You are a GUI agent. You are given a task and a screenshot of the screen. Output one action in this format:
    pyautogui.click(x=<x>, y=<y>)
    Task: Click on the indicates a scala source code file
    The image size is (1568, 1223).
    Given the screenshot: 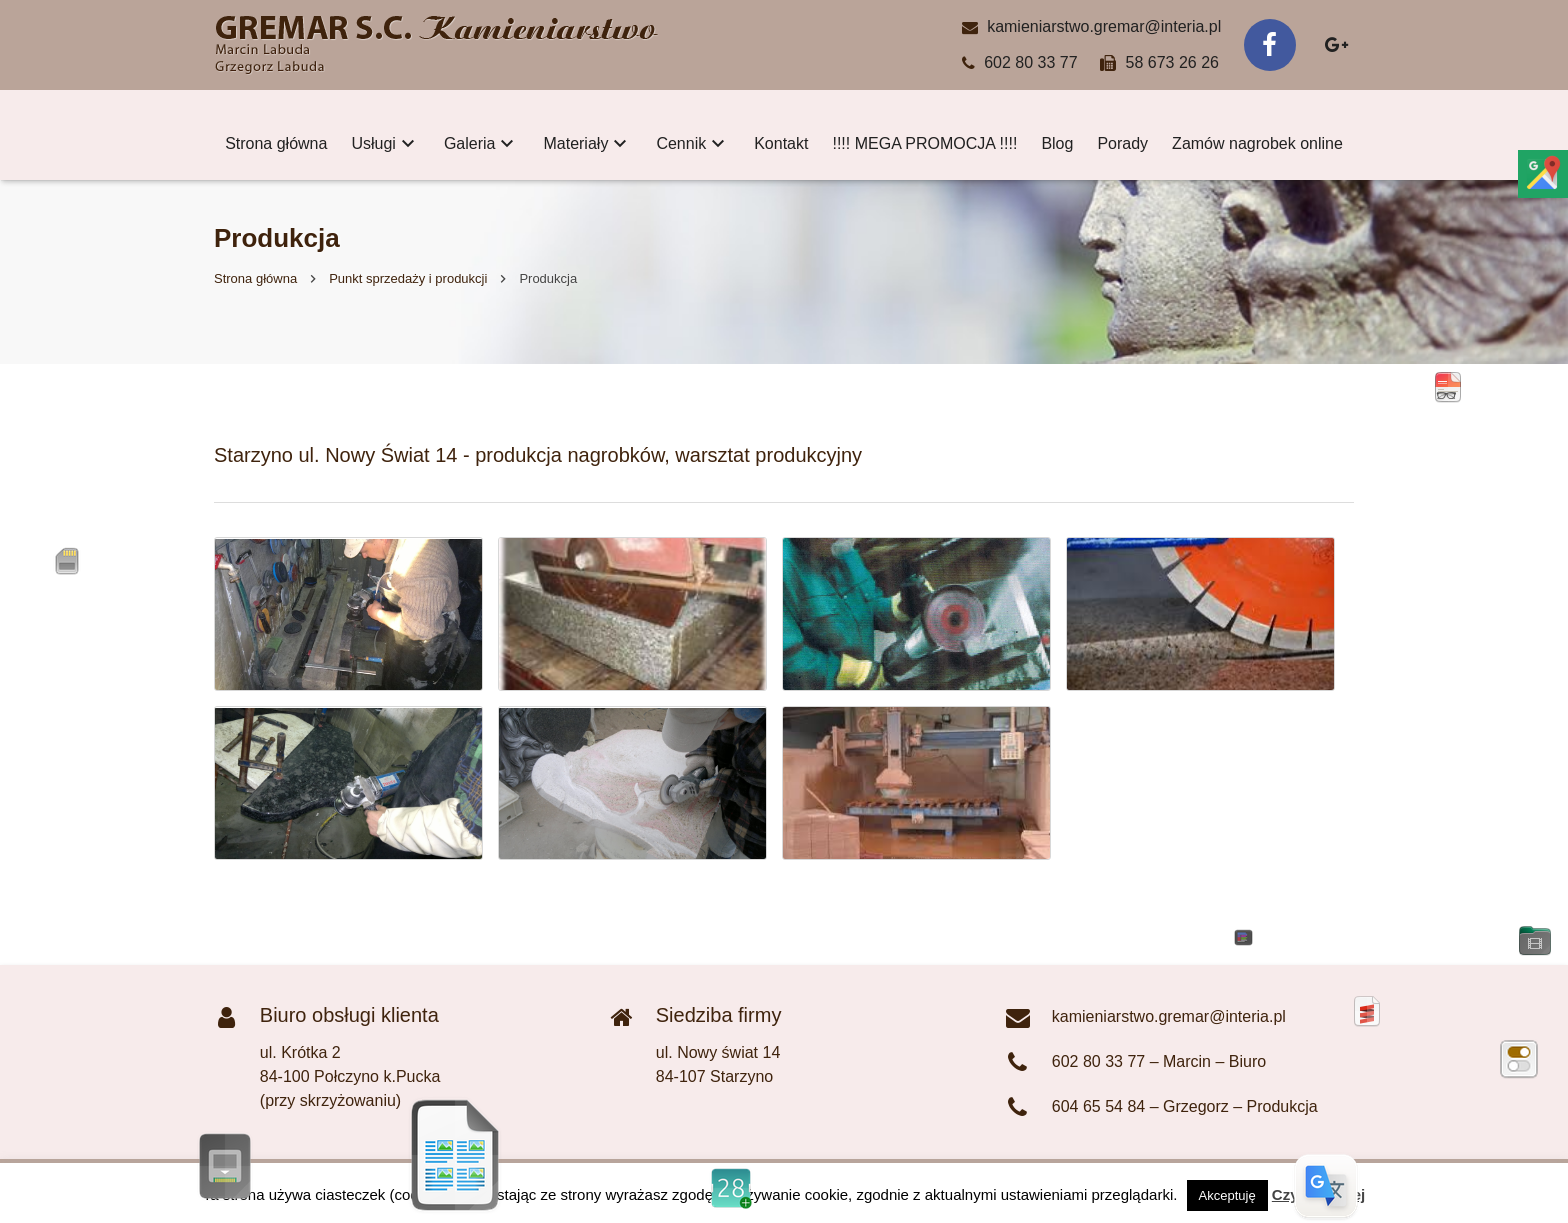 What is the action you would take?
    pyautogui.click(x=1367, y=1011)
    